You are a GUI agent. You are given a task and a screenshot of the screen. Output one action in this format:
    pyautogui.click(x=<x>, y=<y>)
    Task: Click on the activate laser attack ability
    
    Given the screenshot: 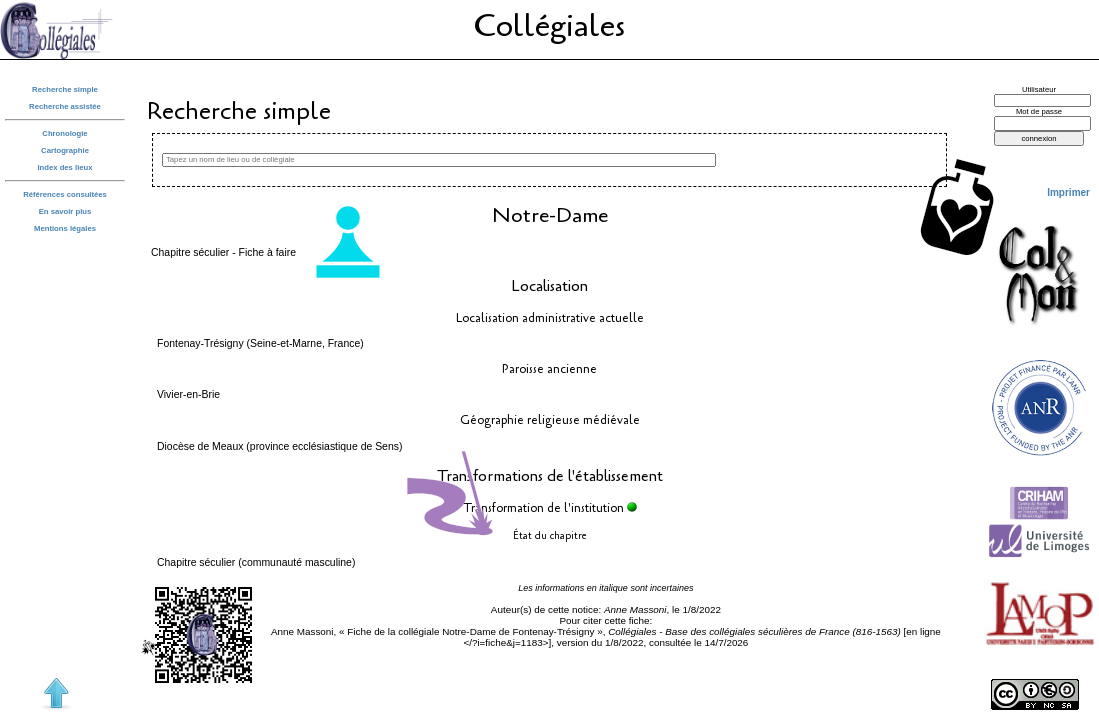 What is the action you would take?
    pyautogui.click(x=450, y=494)
    